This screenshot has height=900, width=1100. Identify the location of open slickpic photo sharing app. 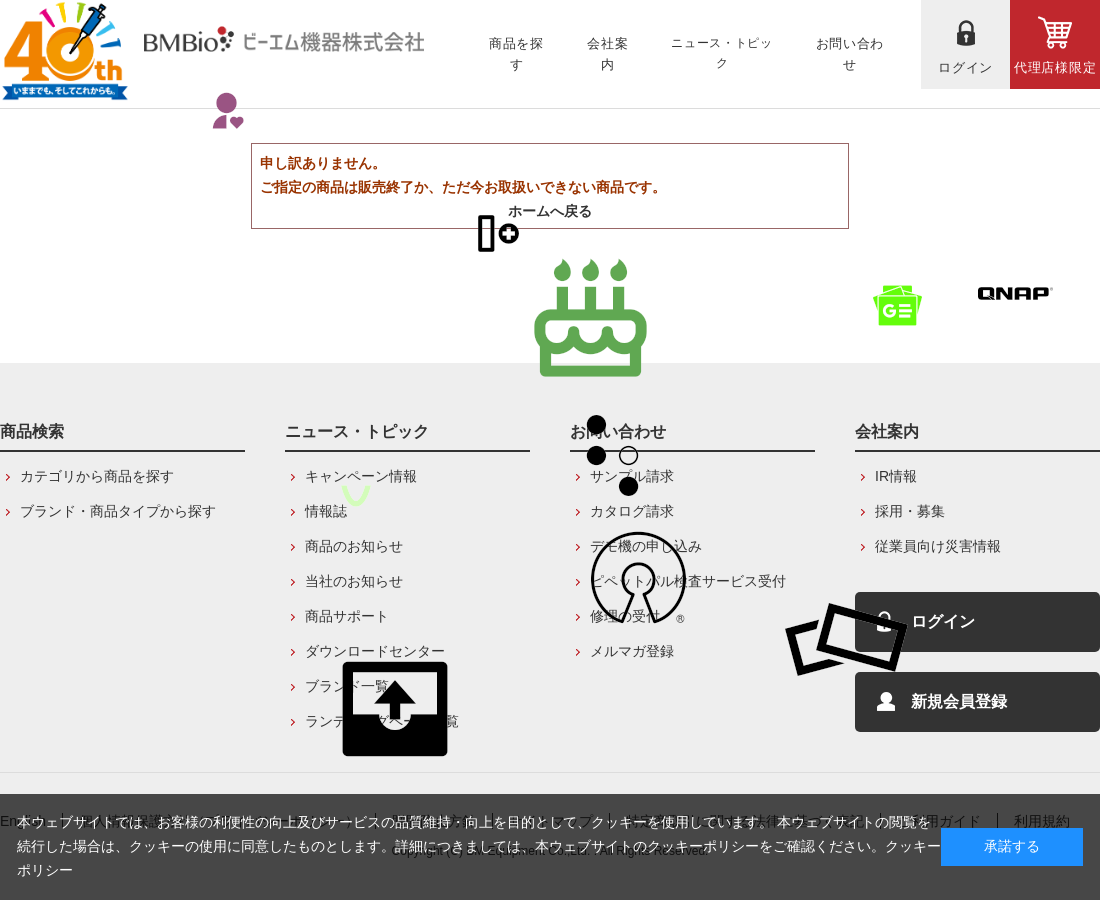
(846, 639).